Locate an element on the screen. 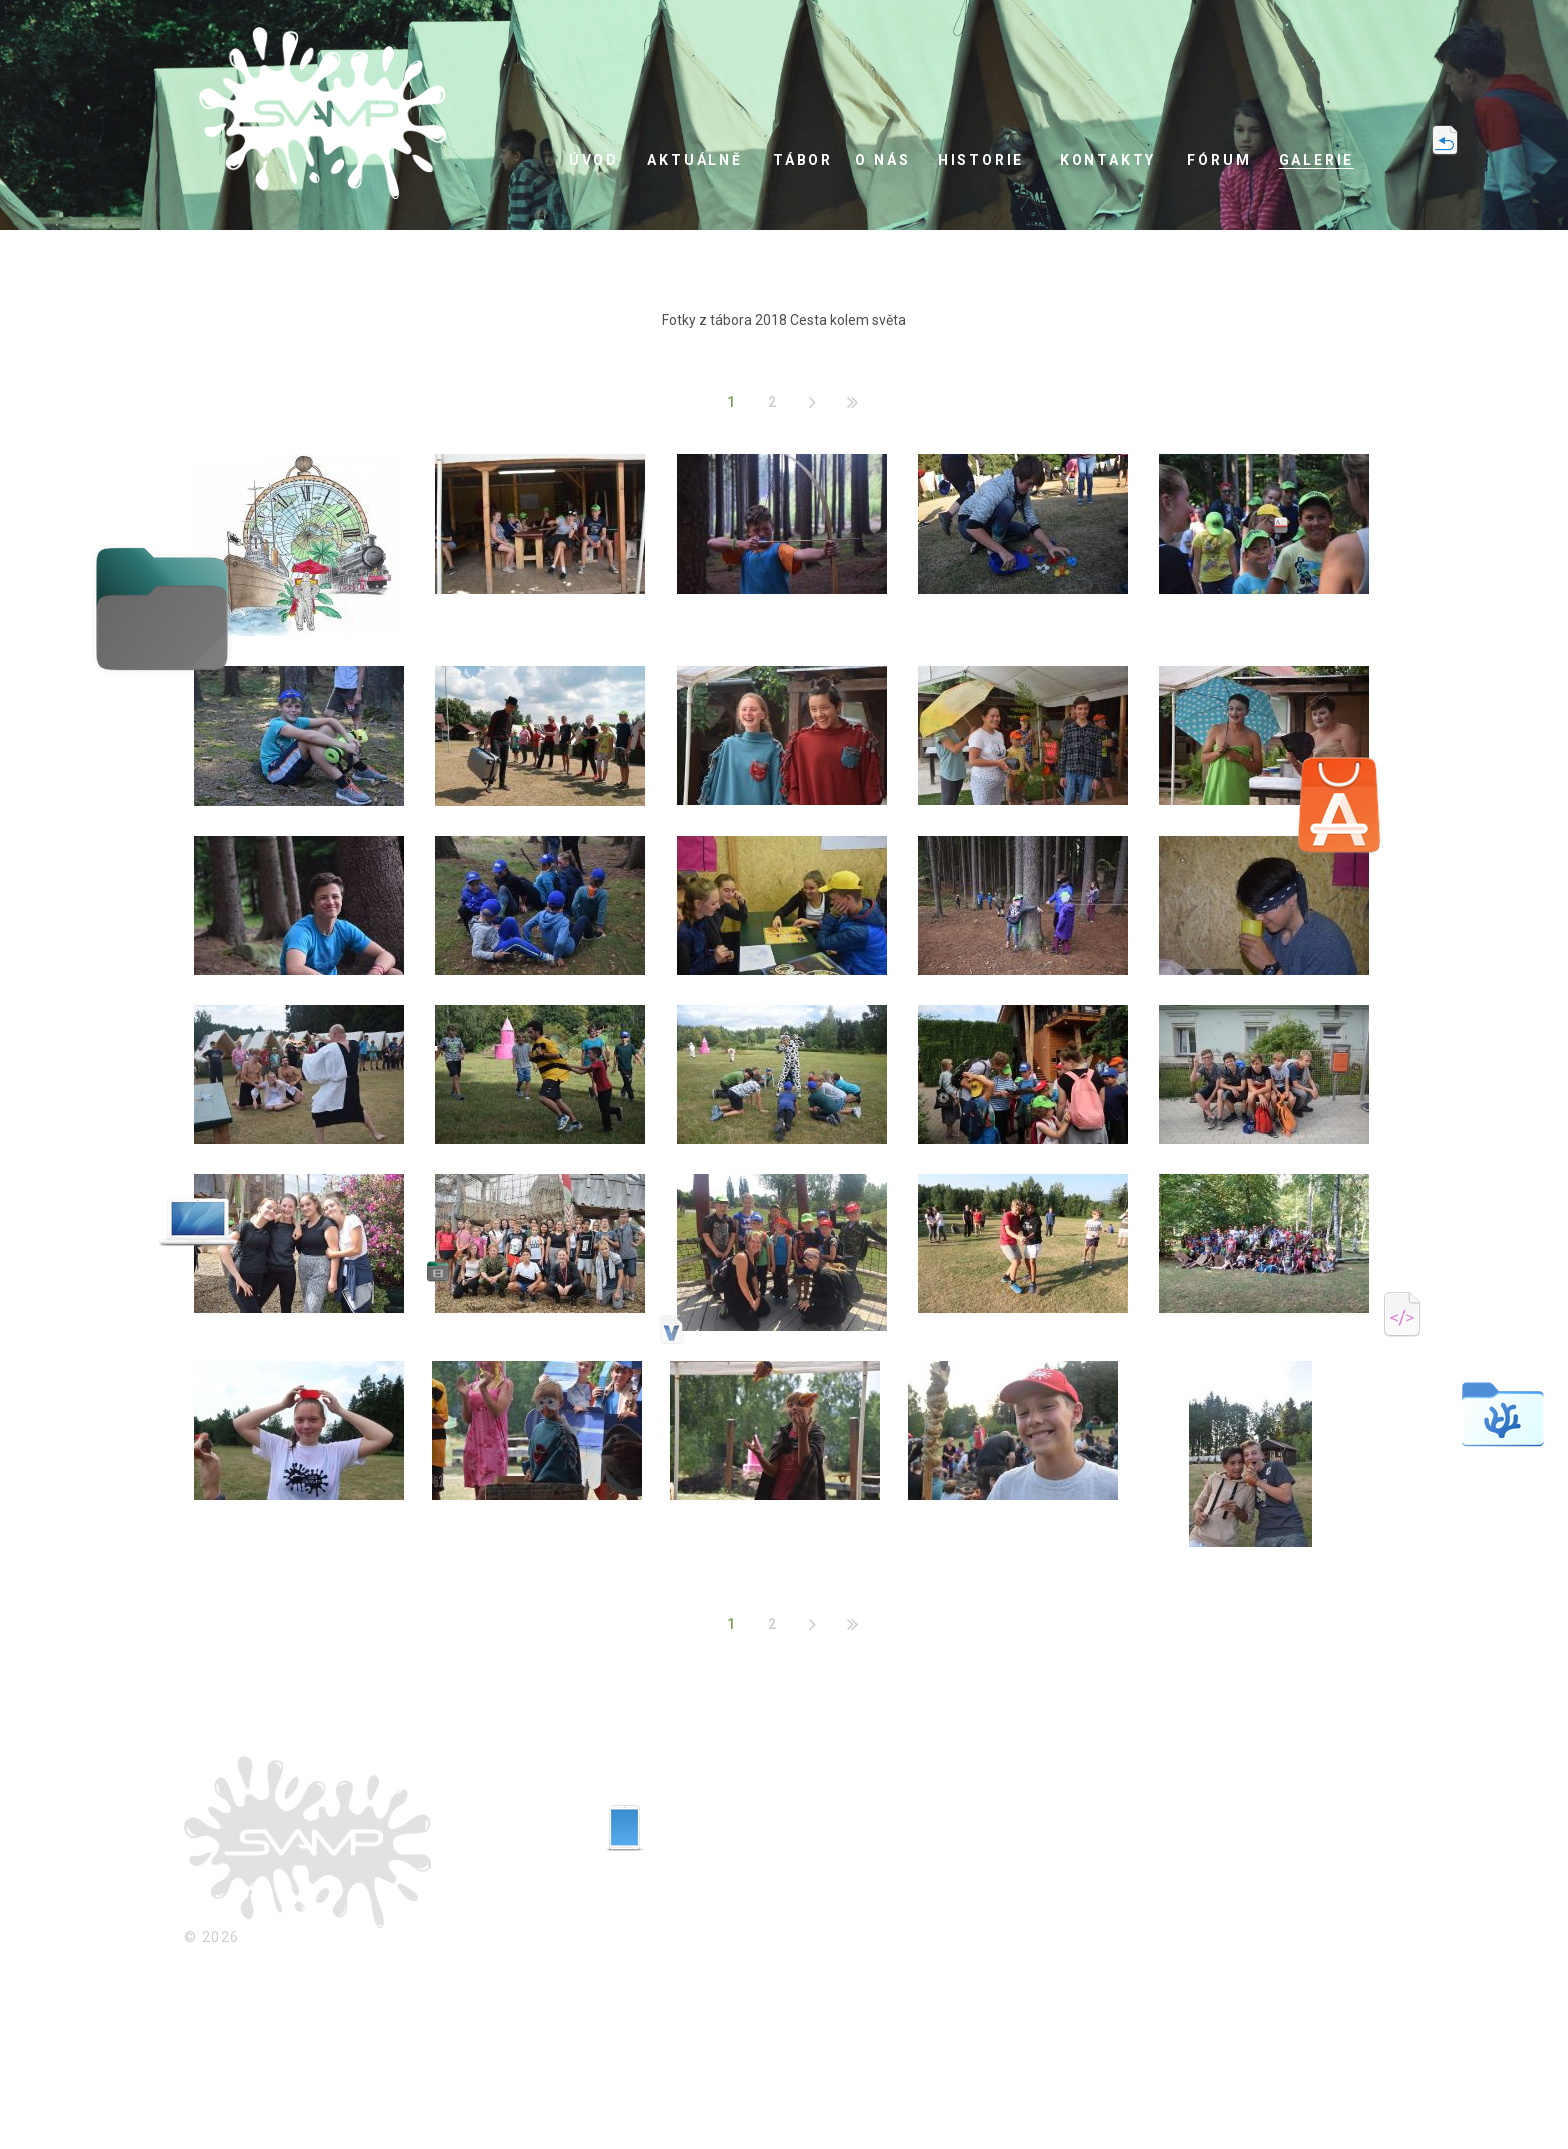 This screenshot has width=1568, height=2149. drop files here to move them into this folder is located at coordinates (162, 609).